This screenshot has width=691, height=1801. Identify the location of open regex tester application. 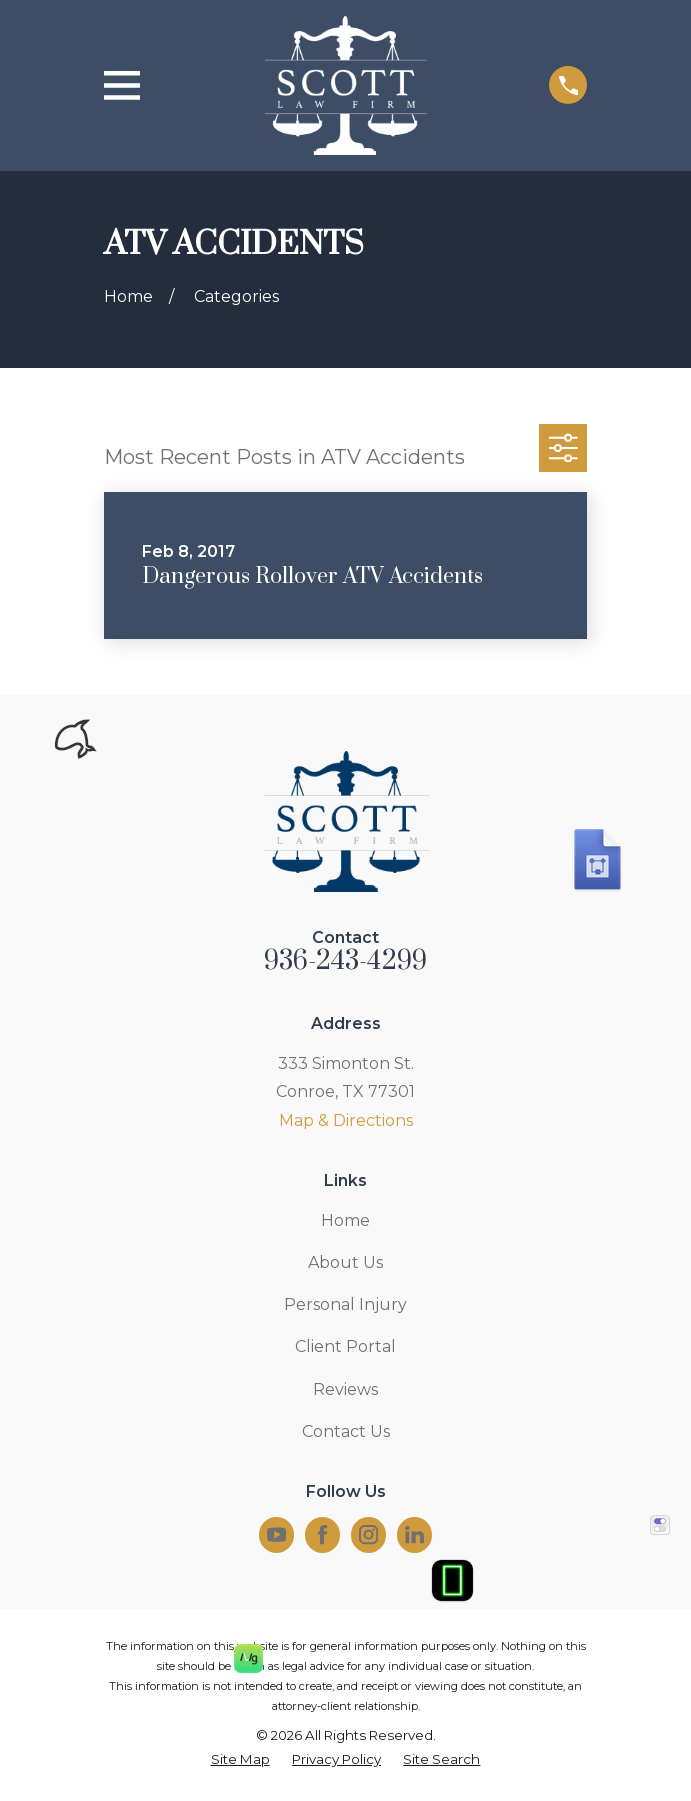
(248, 1658).